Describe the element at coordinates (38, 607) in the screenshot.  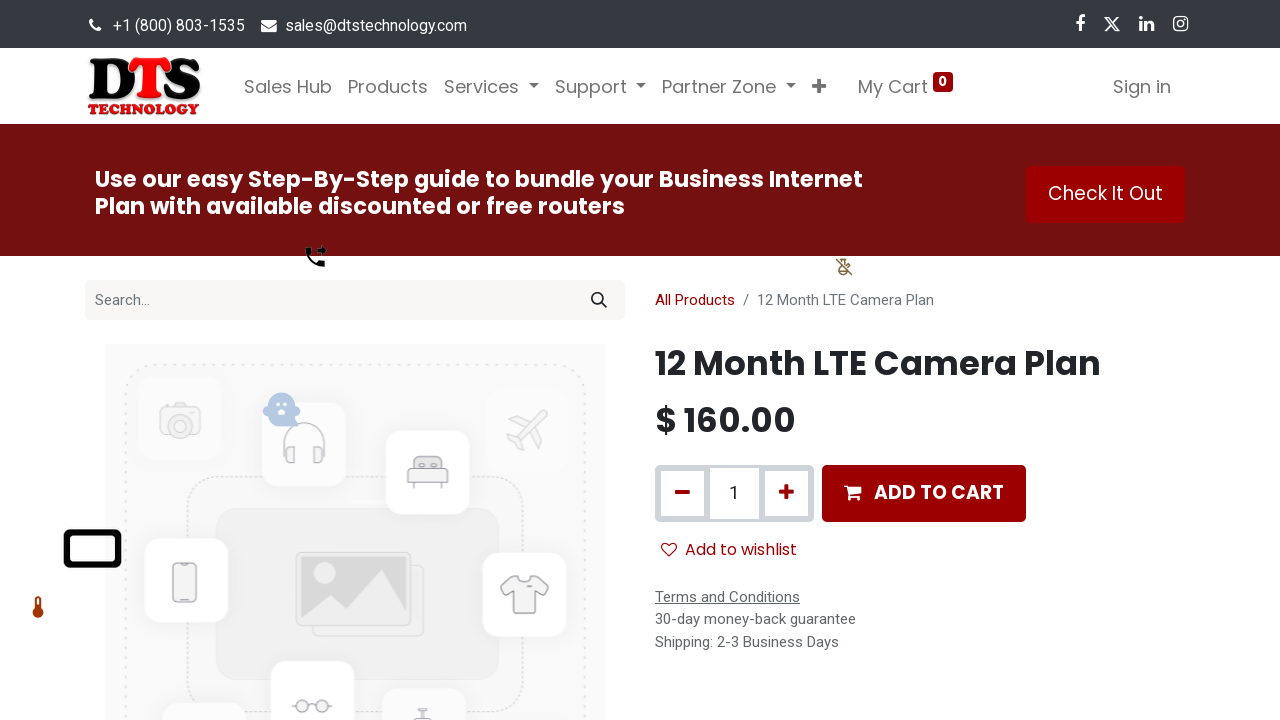
I see `view current temperature` at that location.